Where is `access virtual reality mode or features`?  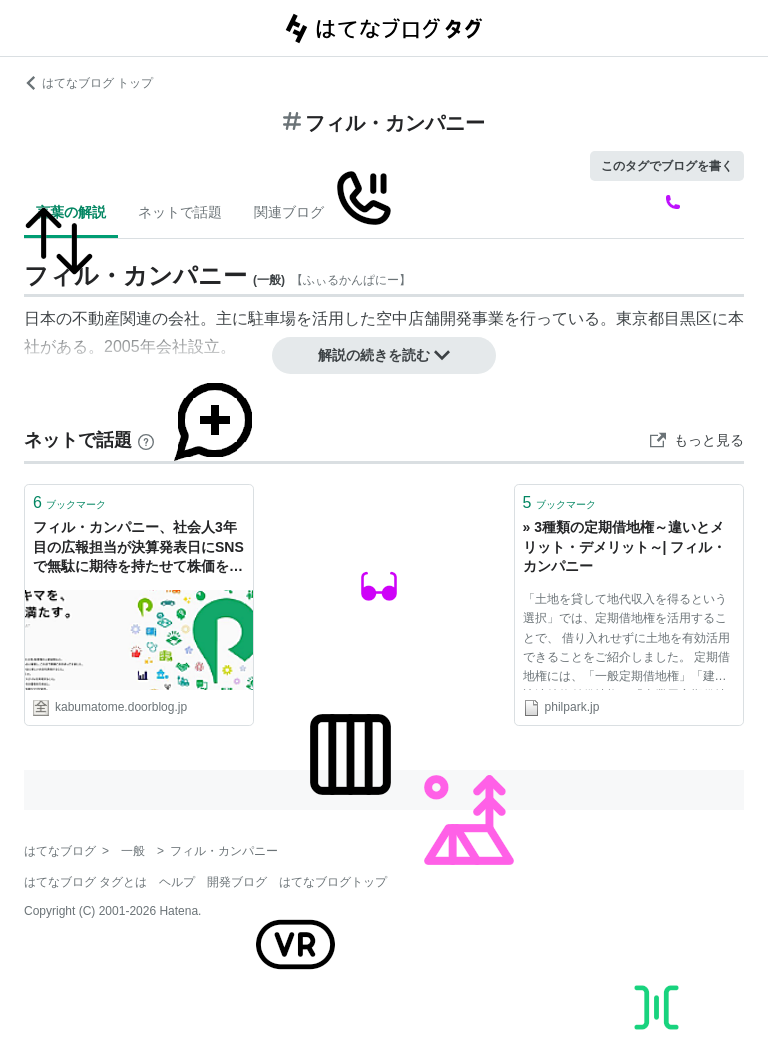 access virtual reality mode or features is located at coordinates (295, 944).